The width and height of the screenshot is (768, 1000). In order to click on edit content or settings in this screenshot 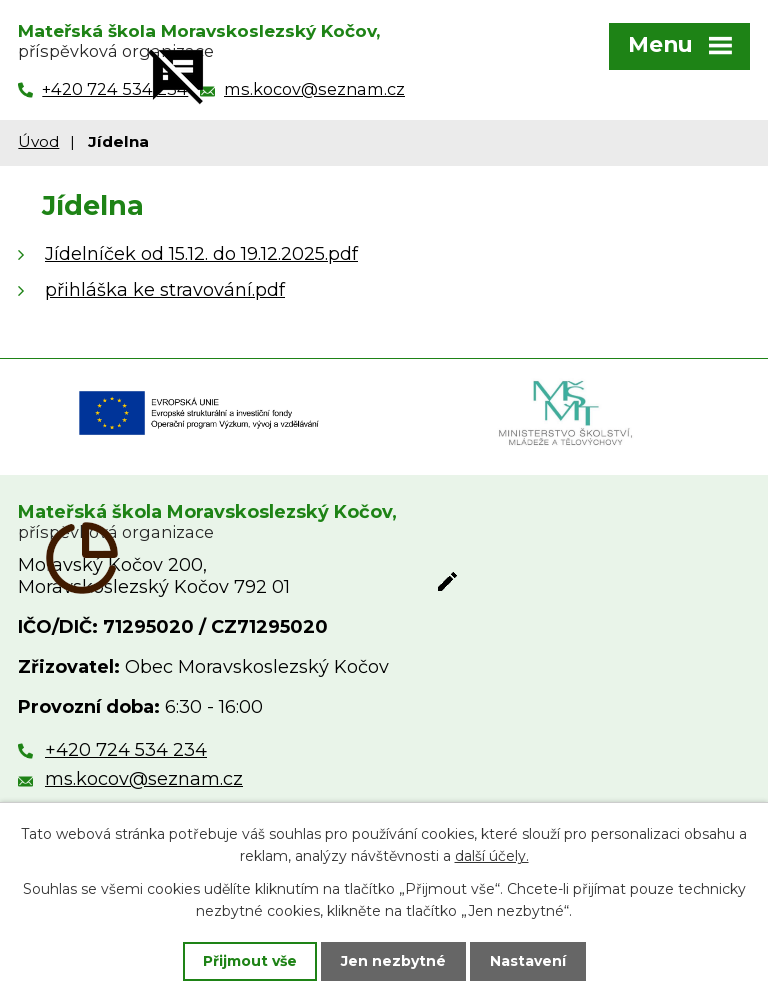, I will do `click(447, 581)`.